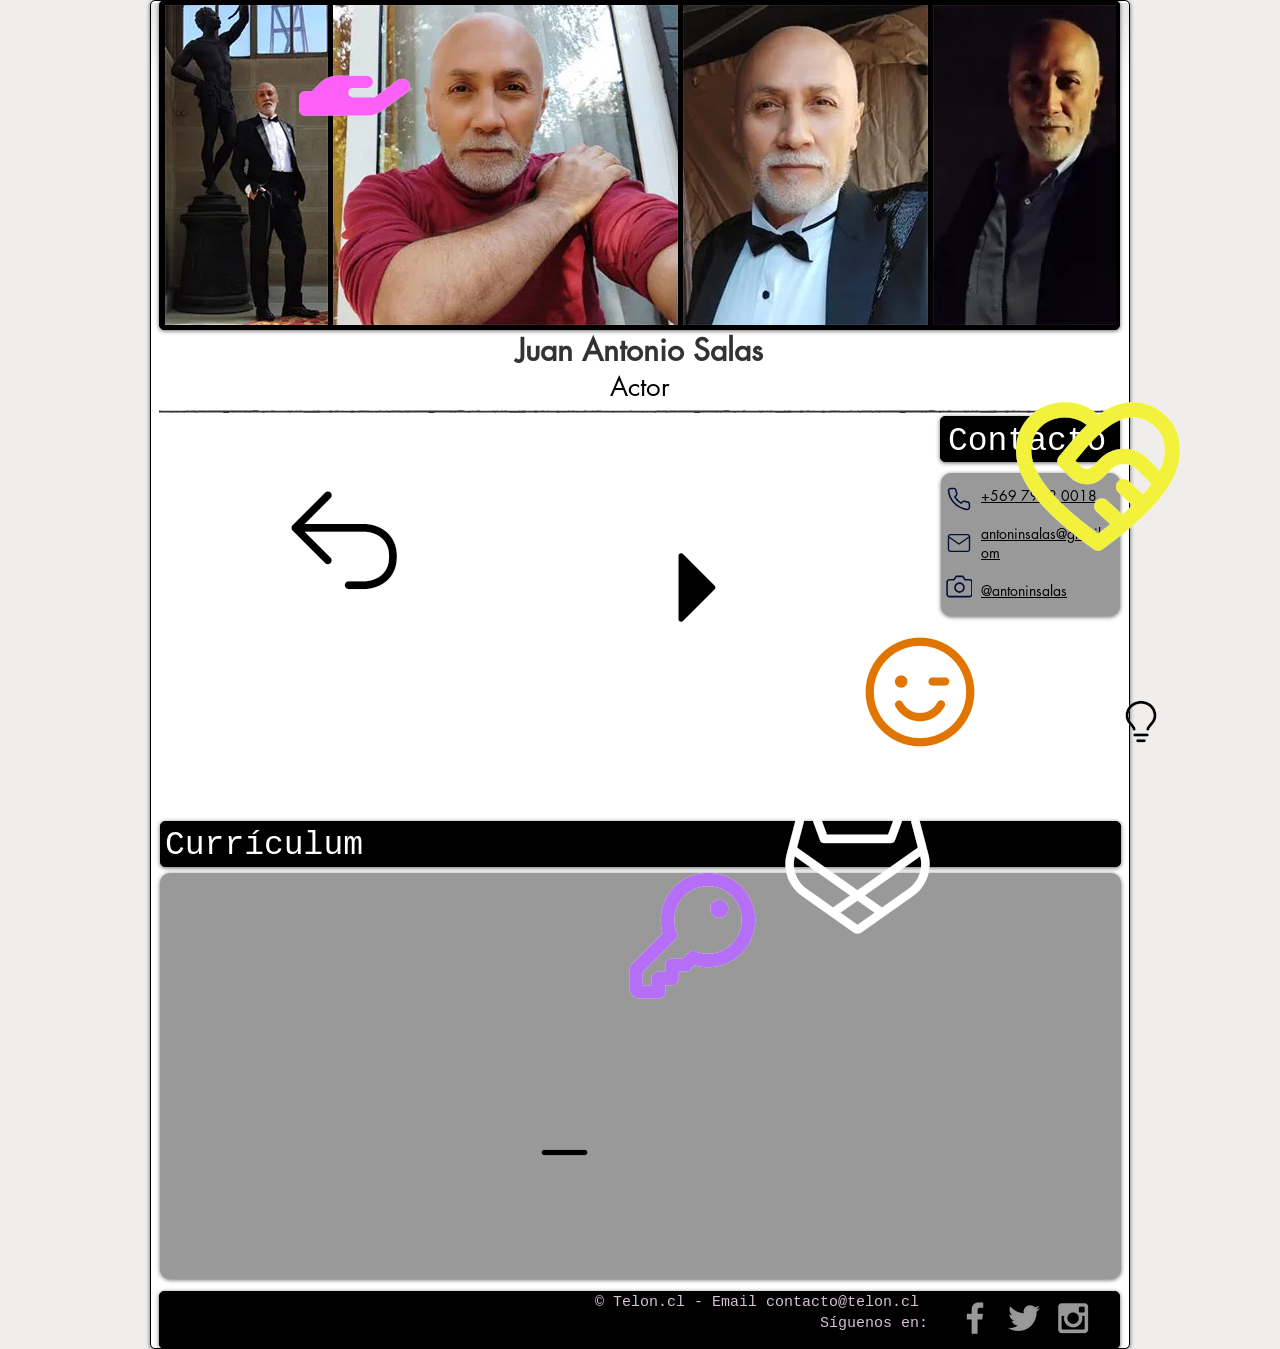 This screenshot has height=1349, width=1280. Describe the element at coordinates (690, 938) in the screenshot. I see `access security or password settings` at that location.